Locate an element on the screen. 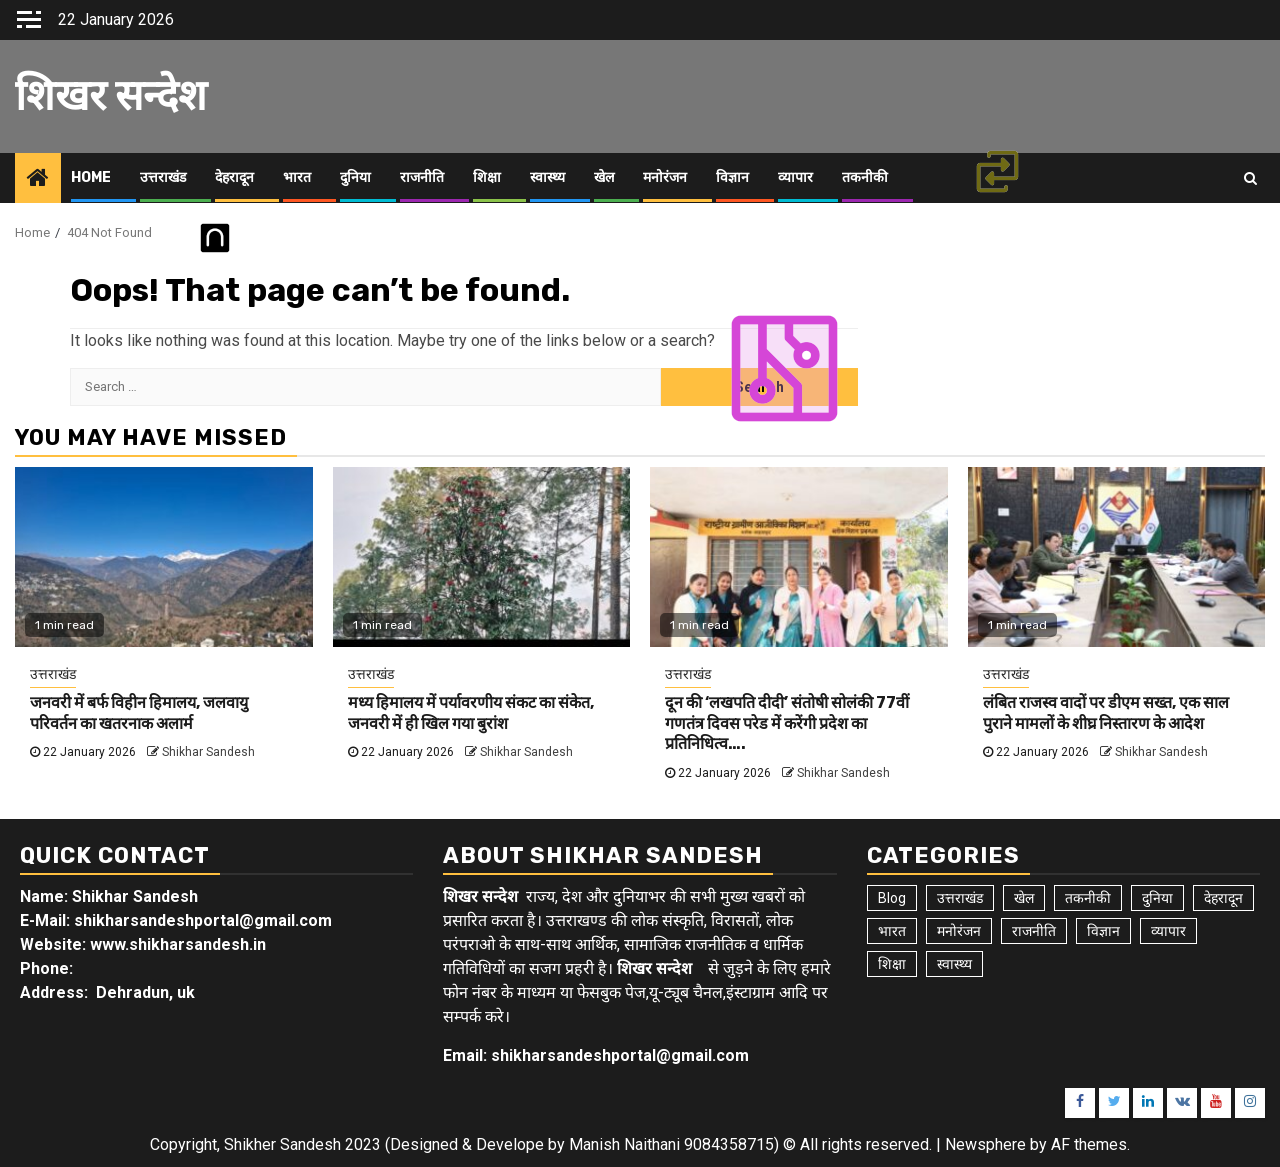 The width and height of the screenshot is (1280, 1167). swap or exchange items is located at coordinates (997, 171).